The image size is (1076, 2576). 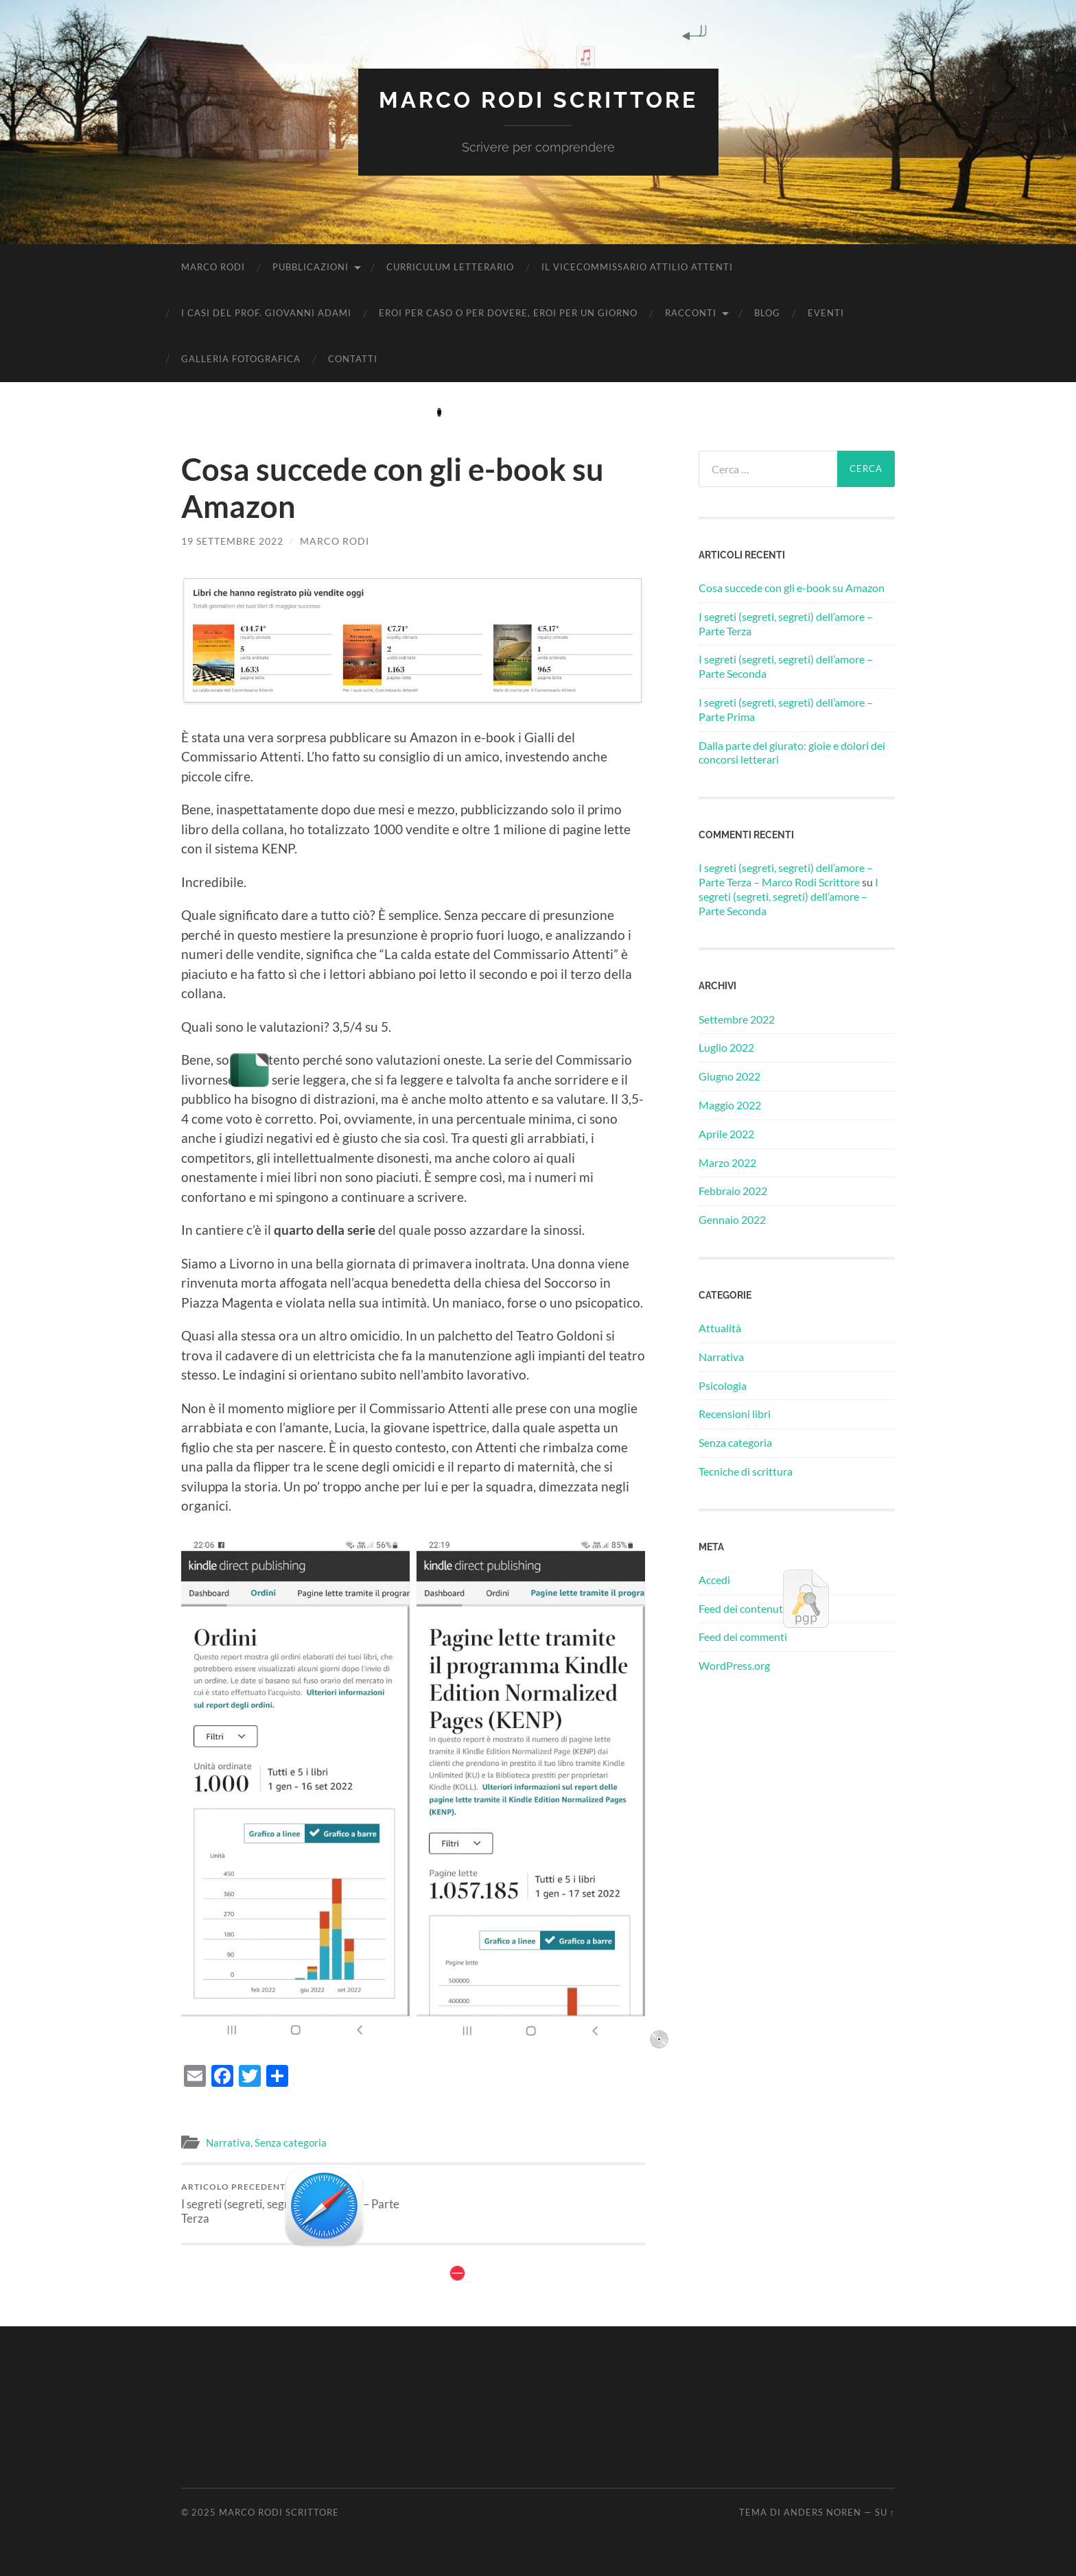 What do you see at coordinates (457, 2273) in the screenshot?
I see `indicates an error or failed action` at bounding box center [457, 2273].